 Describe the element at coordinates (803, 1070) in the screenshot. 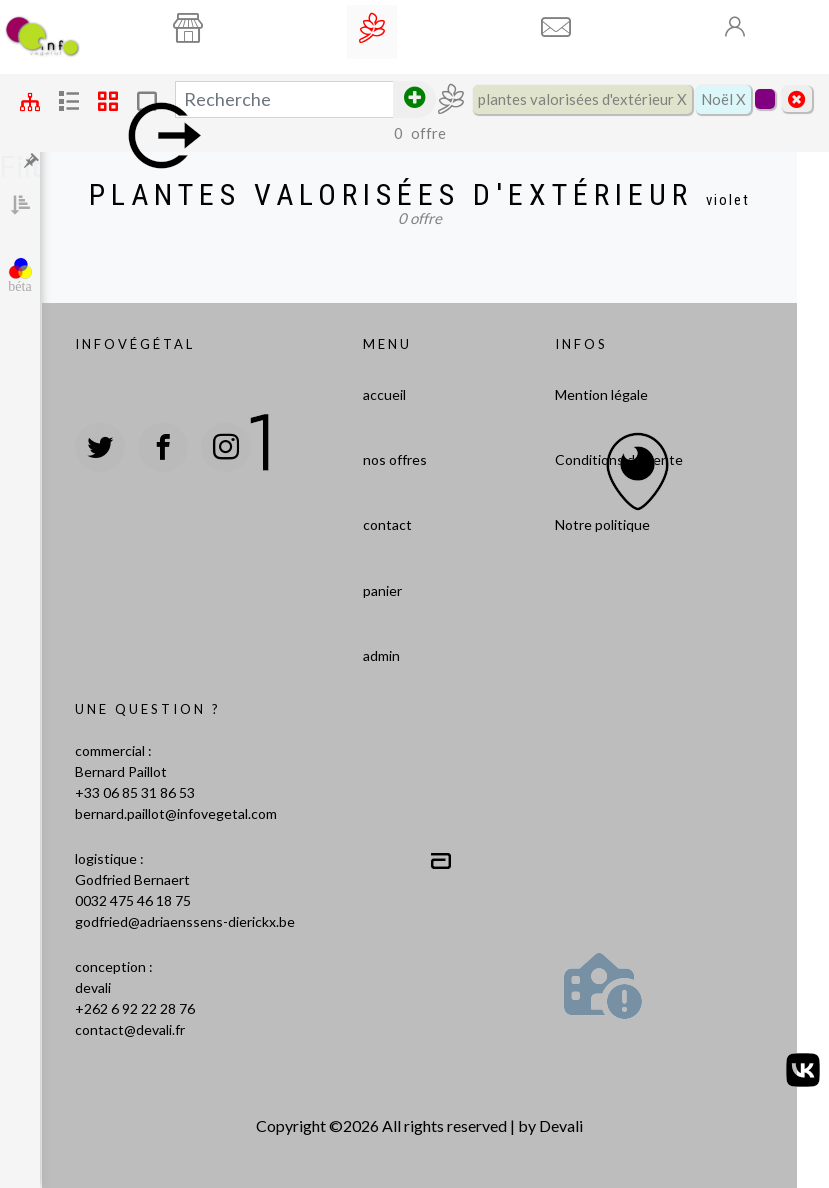

I see `open VK social network app` at that location.